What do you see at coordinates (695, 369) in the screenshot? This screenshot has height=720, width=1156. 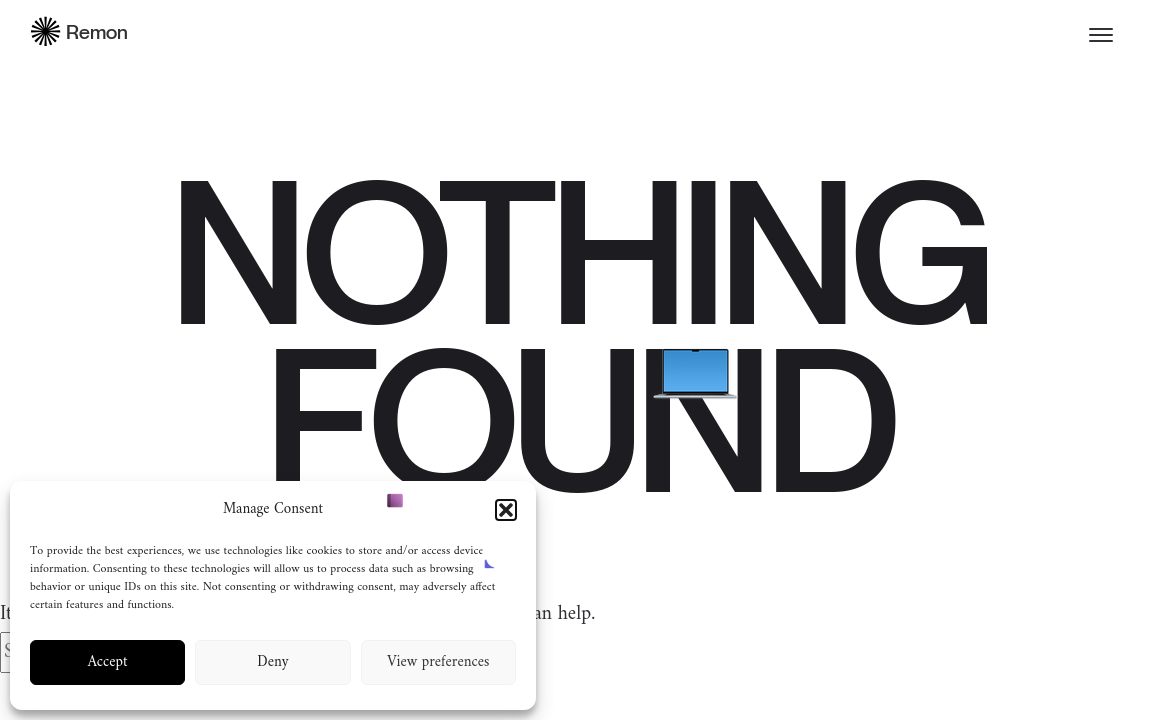 I see `represents a MacBook Air 15" device in system settings` at bounding box center [695, 369].